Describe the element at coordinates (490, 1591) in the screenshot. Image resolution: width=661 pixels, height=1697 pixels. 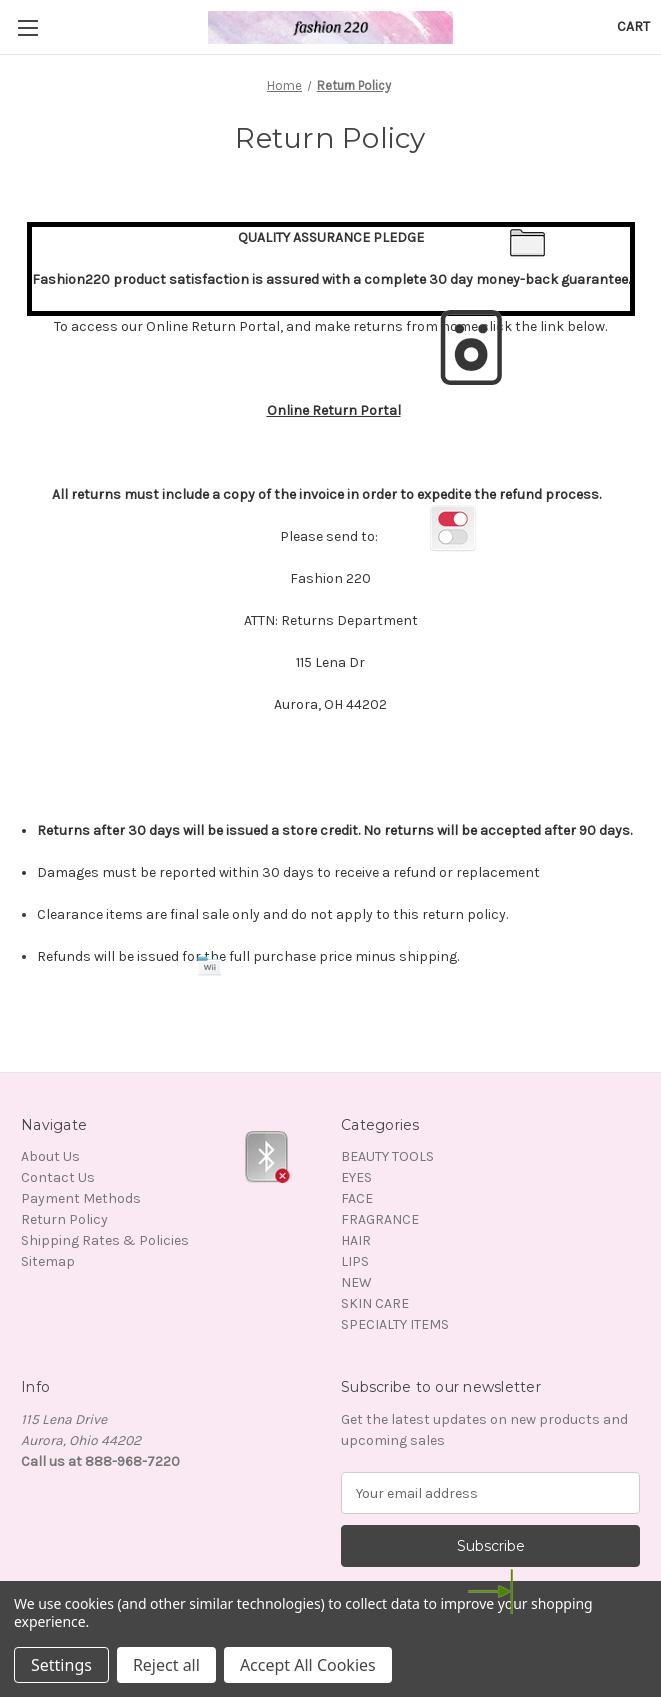
I see `go to the last item or page` at that location.